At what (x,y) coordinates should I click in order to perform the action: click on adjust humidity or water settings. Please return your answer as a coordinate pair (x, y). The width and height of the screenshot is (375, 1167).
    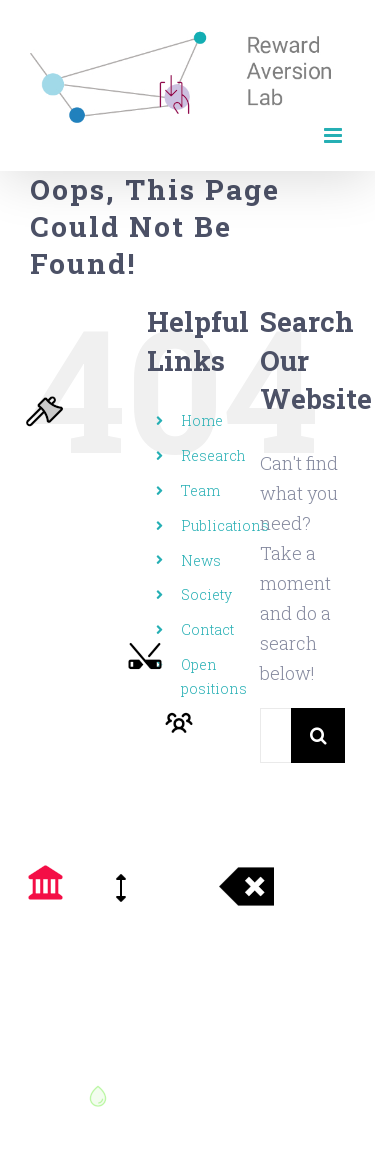
    Looking at the image, I should click on (98, 1097).